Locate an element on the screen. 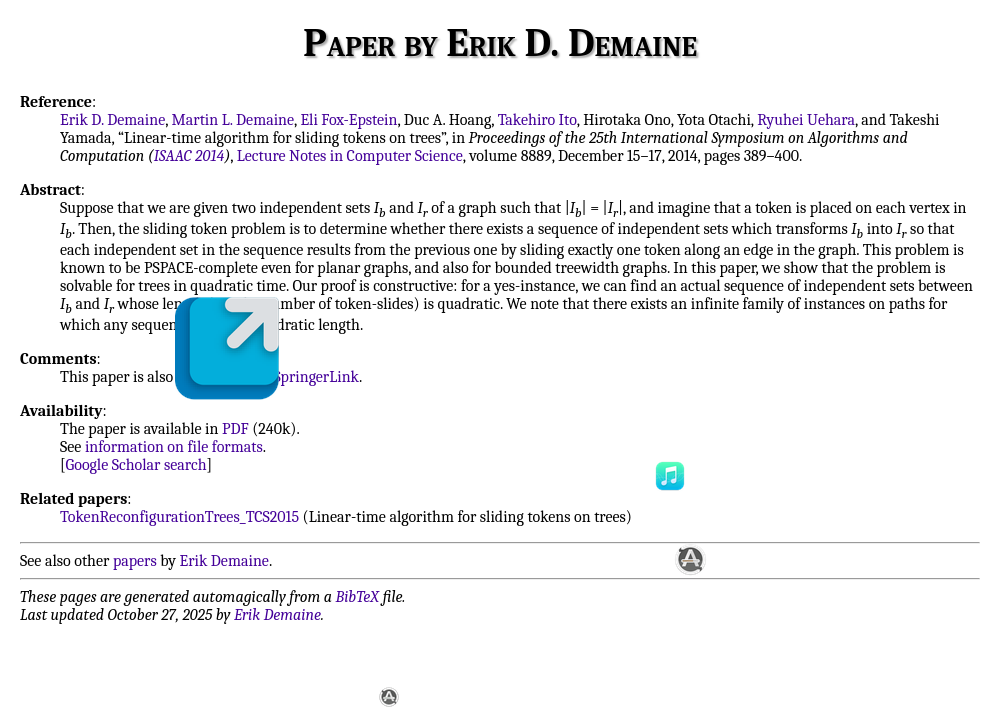  open the software update application is located at coordinates (389, 697).